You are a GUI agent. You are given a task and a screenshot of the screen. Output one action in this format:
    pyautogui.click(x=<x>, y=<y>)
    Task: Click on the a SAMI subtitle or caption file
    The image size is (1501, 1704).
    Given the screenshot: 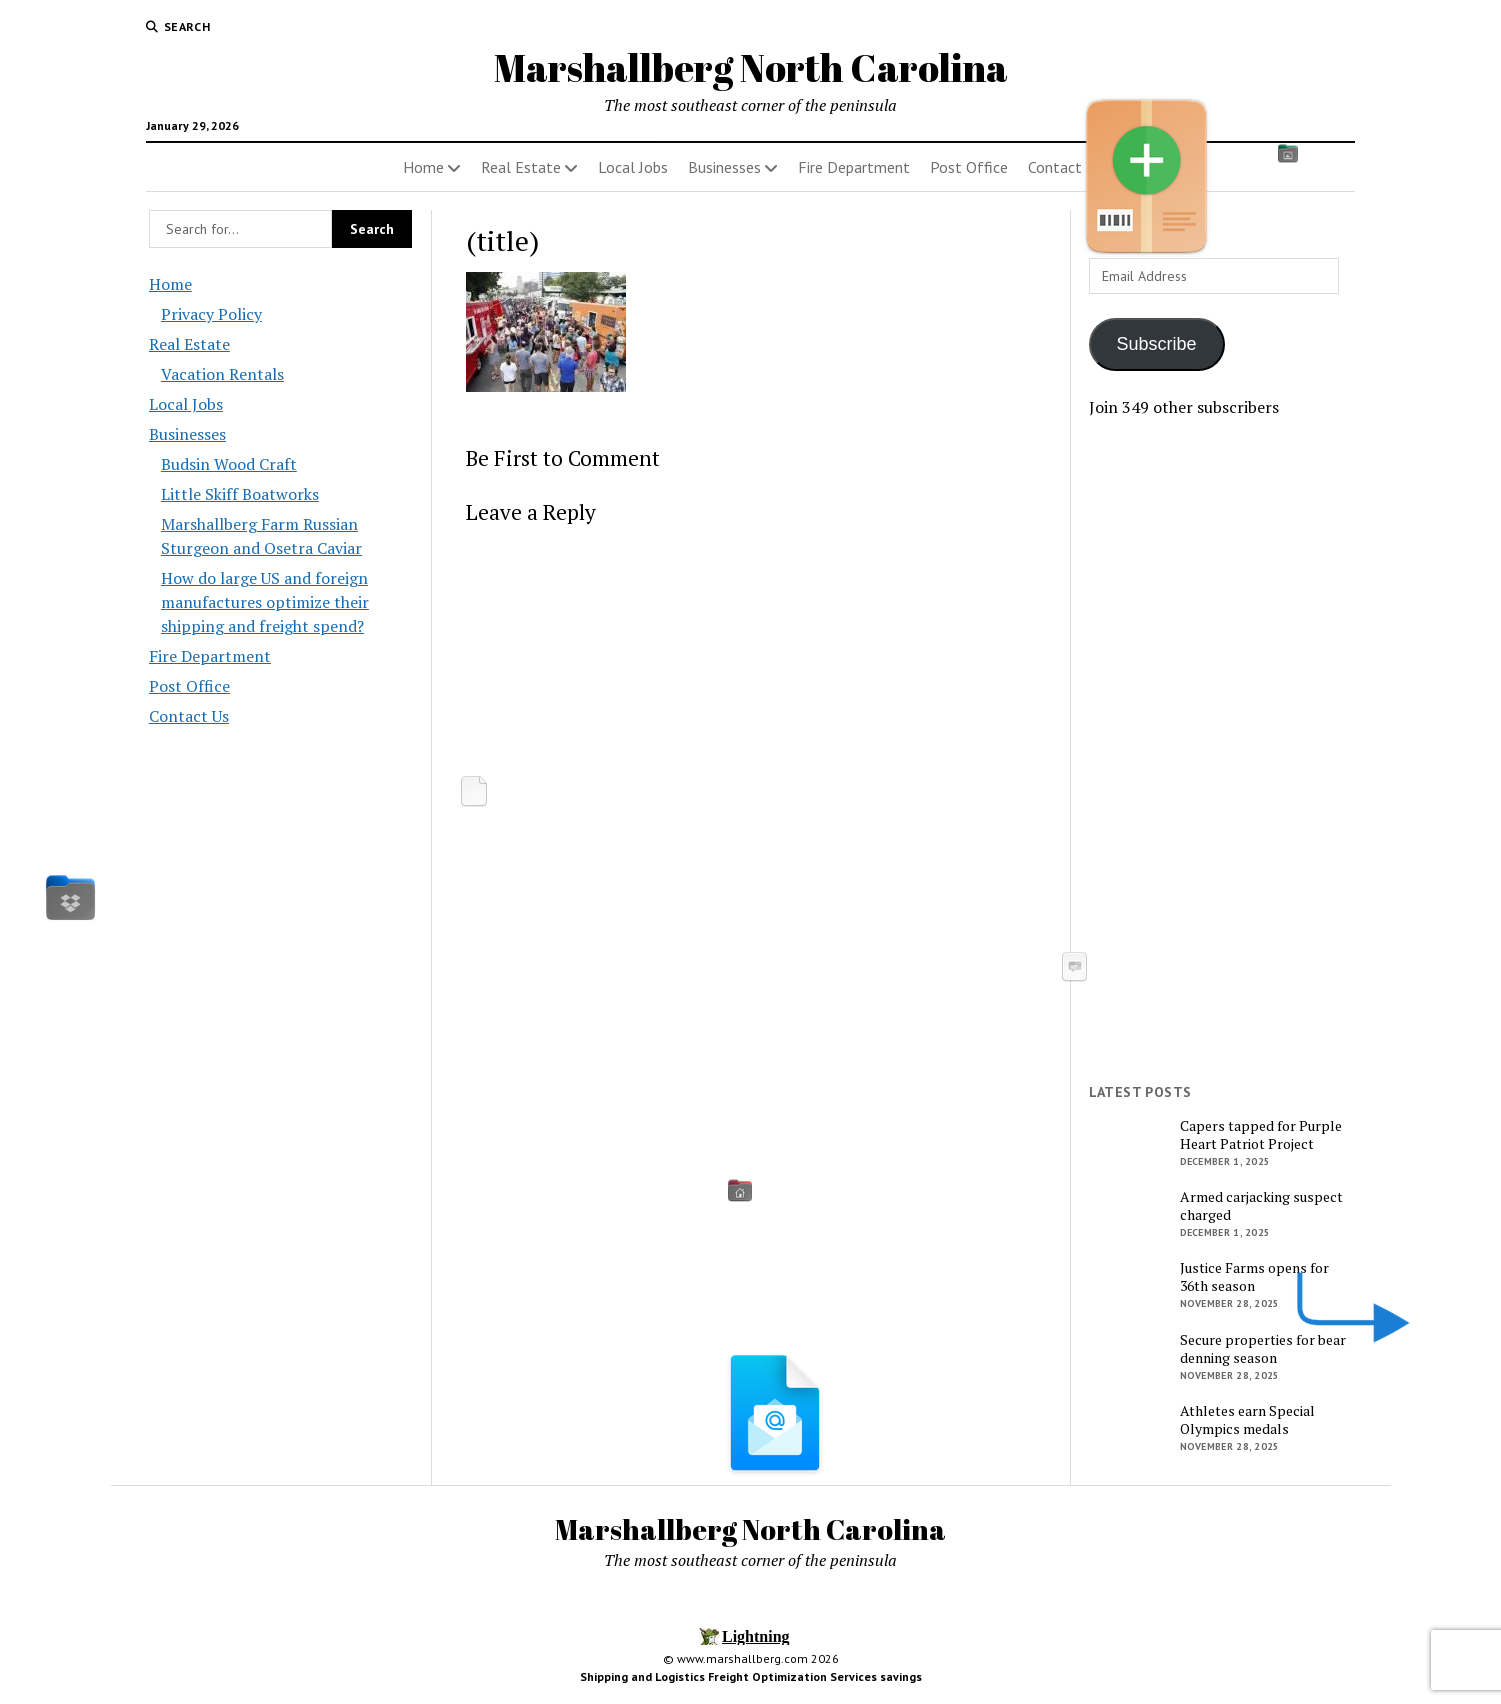 What is the action you would take?
    pyautogui.click(x=1074, y=966)
    